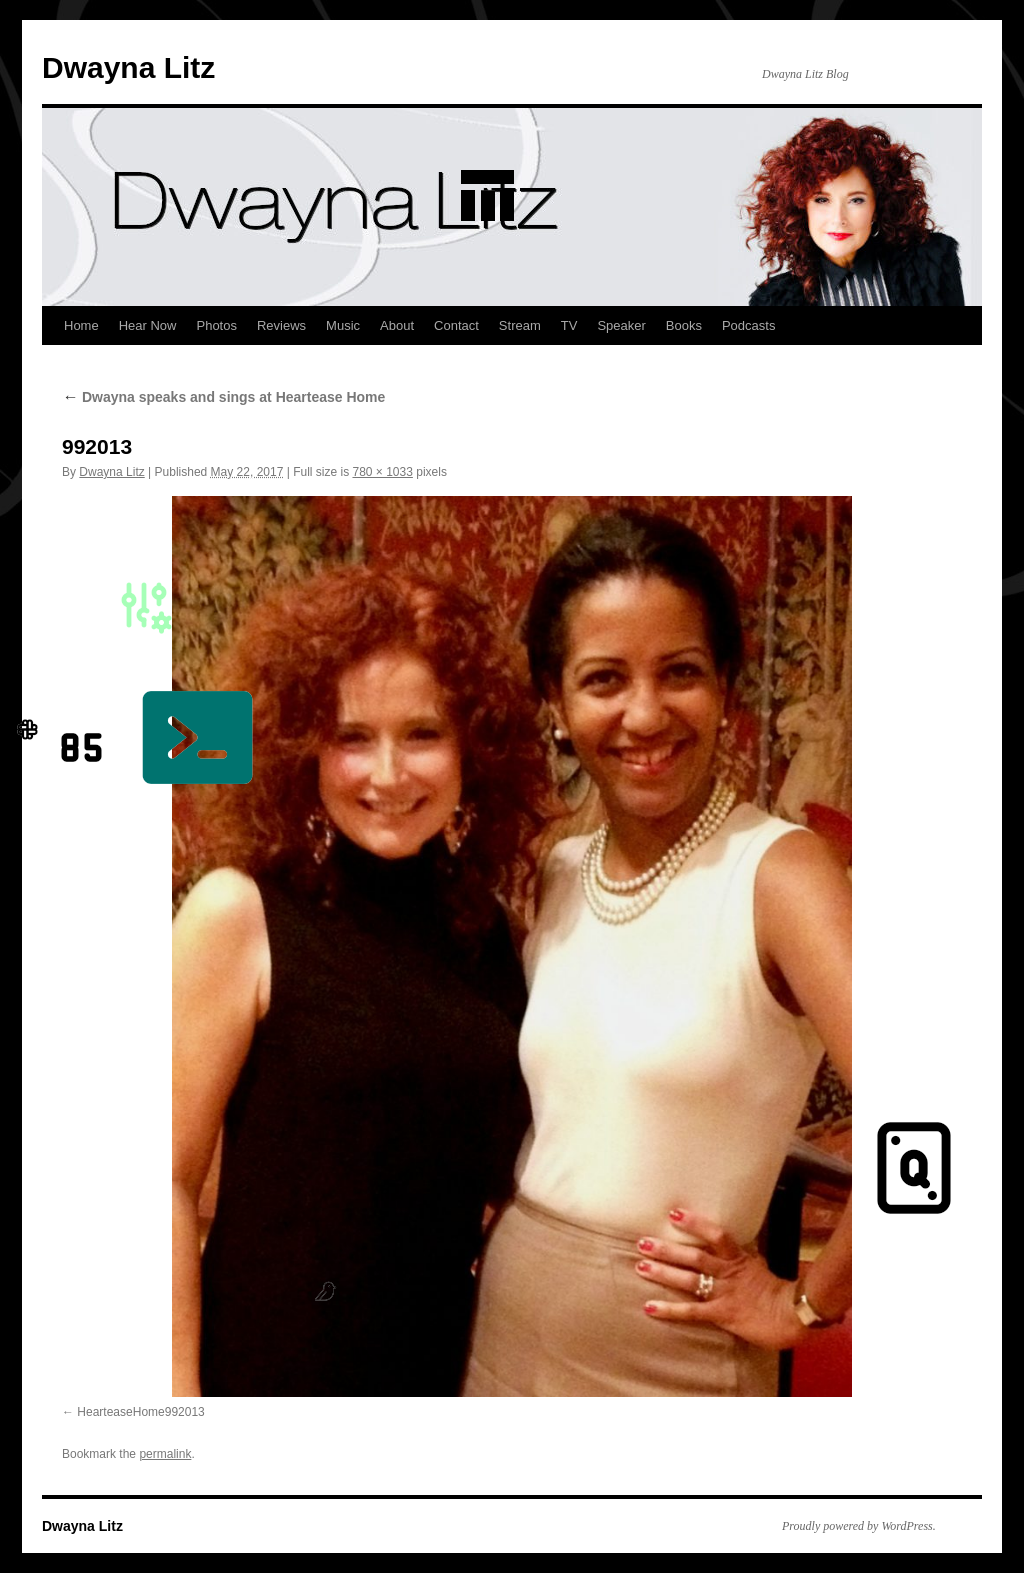  I want to click on open Slack workspace, so click(27, 729).